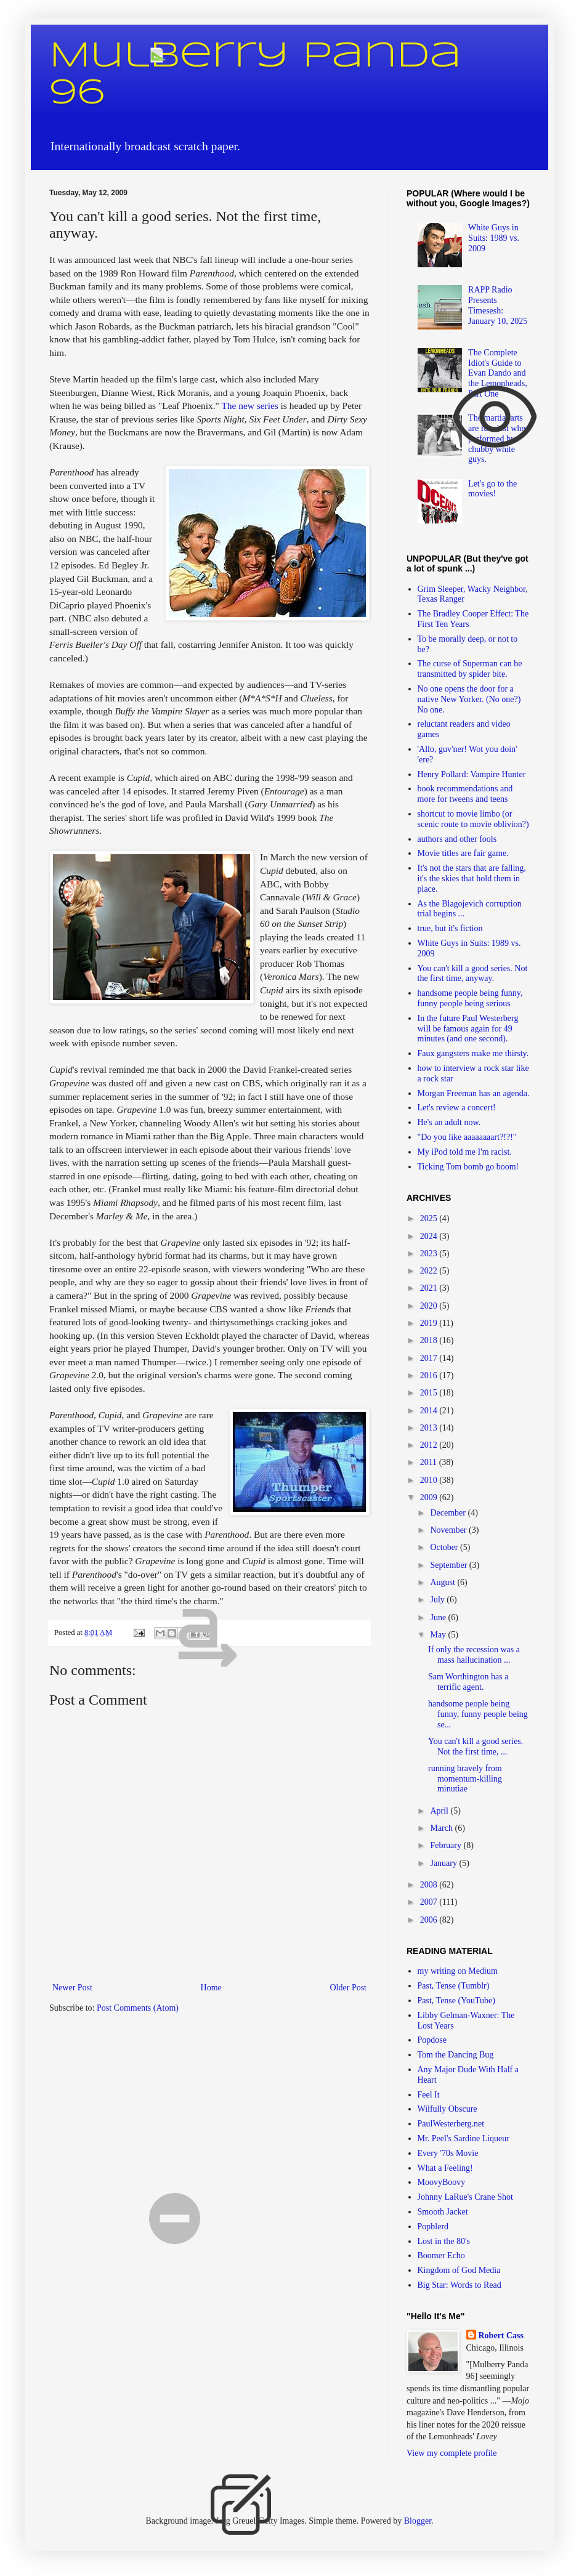  Describe the element at coordinates (158, 55) in the screenshot. I see `configure page layout settings` at that location.